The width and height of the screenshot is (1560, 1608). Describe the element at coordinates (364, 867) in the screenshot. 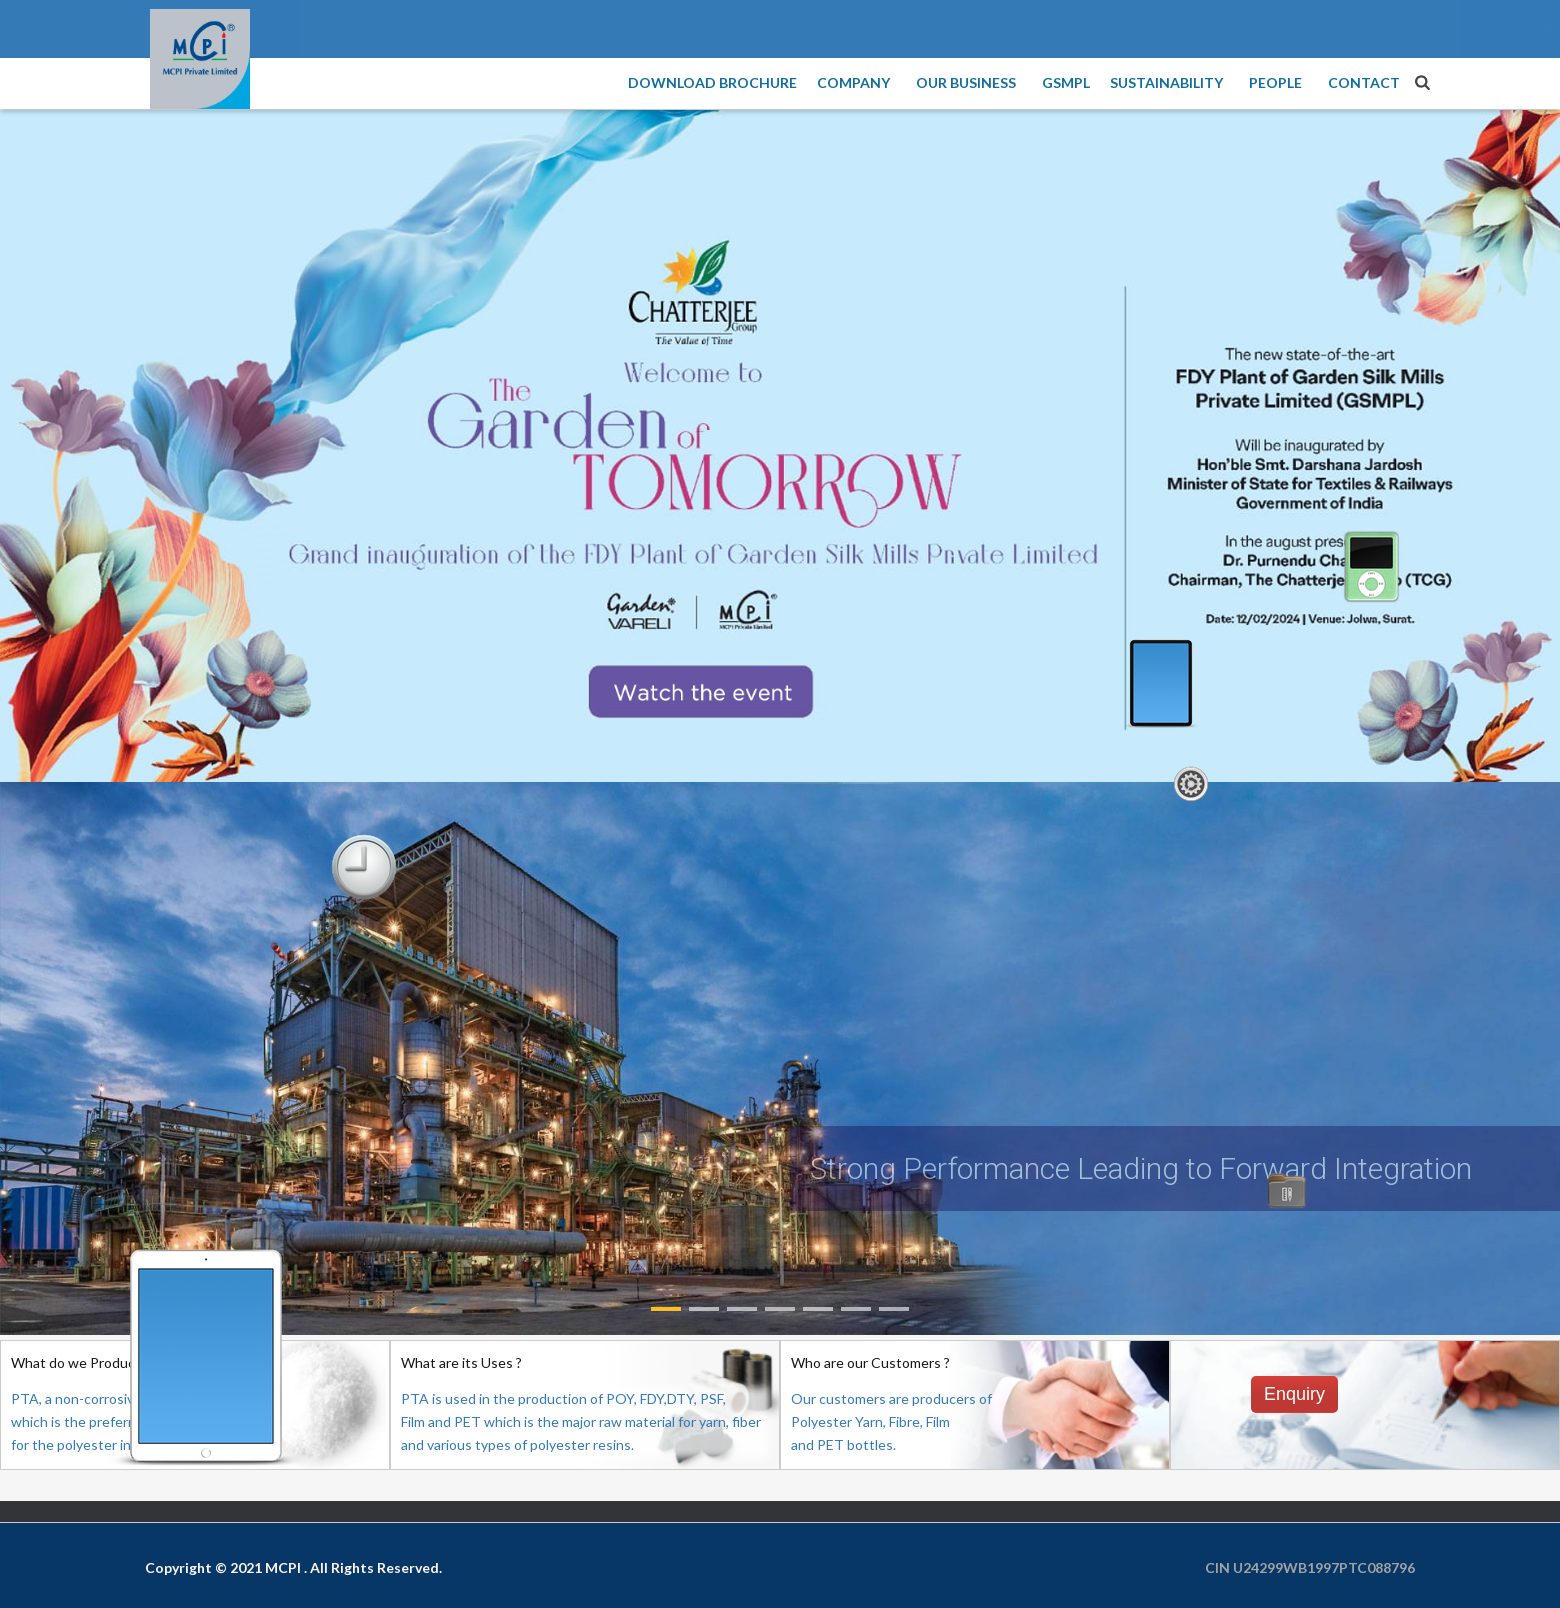

I see `view all recently accessed files` at that location.